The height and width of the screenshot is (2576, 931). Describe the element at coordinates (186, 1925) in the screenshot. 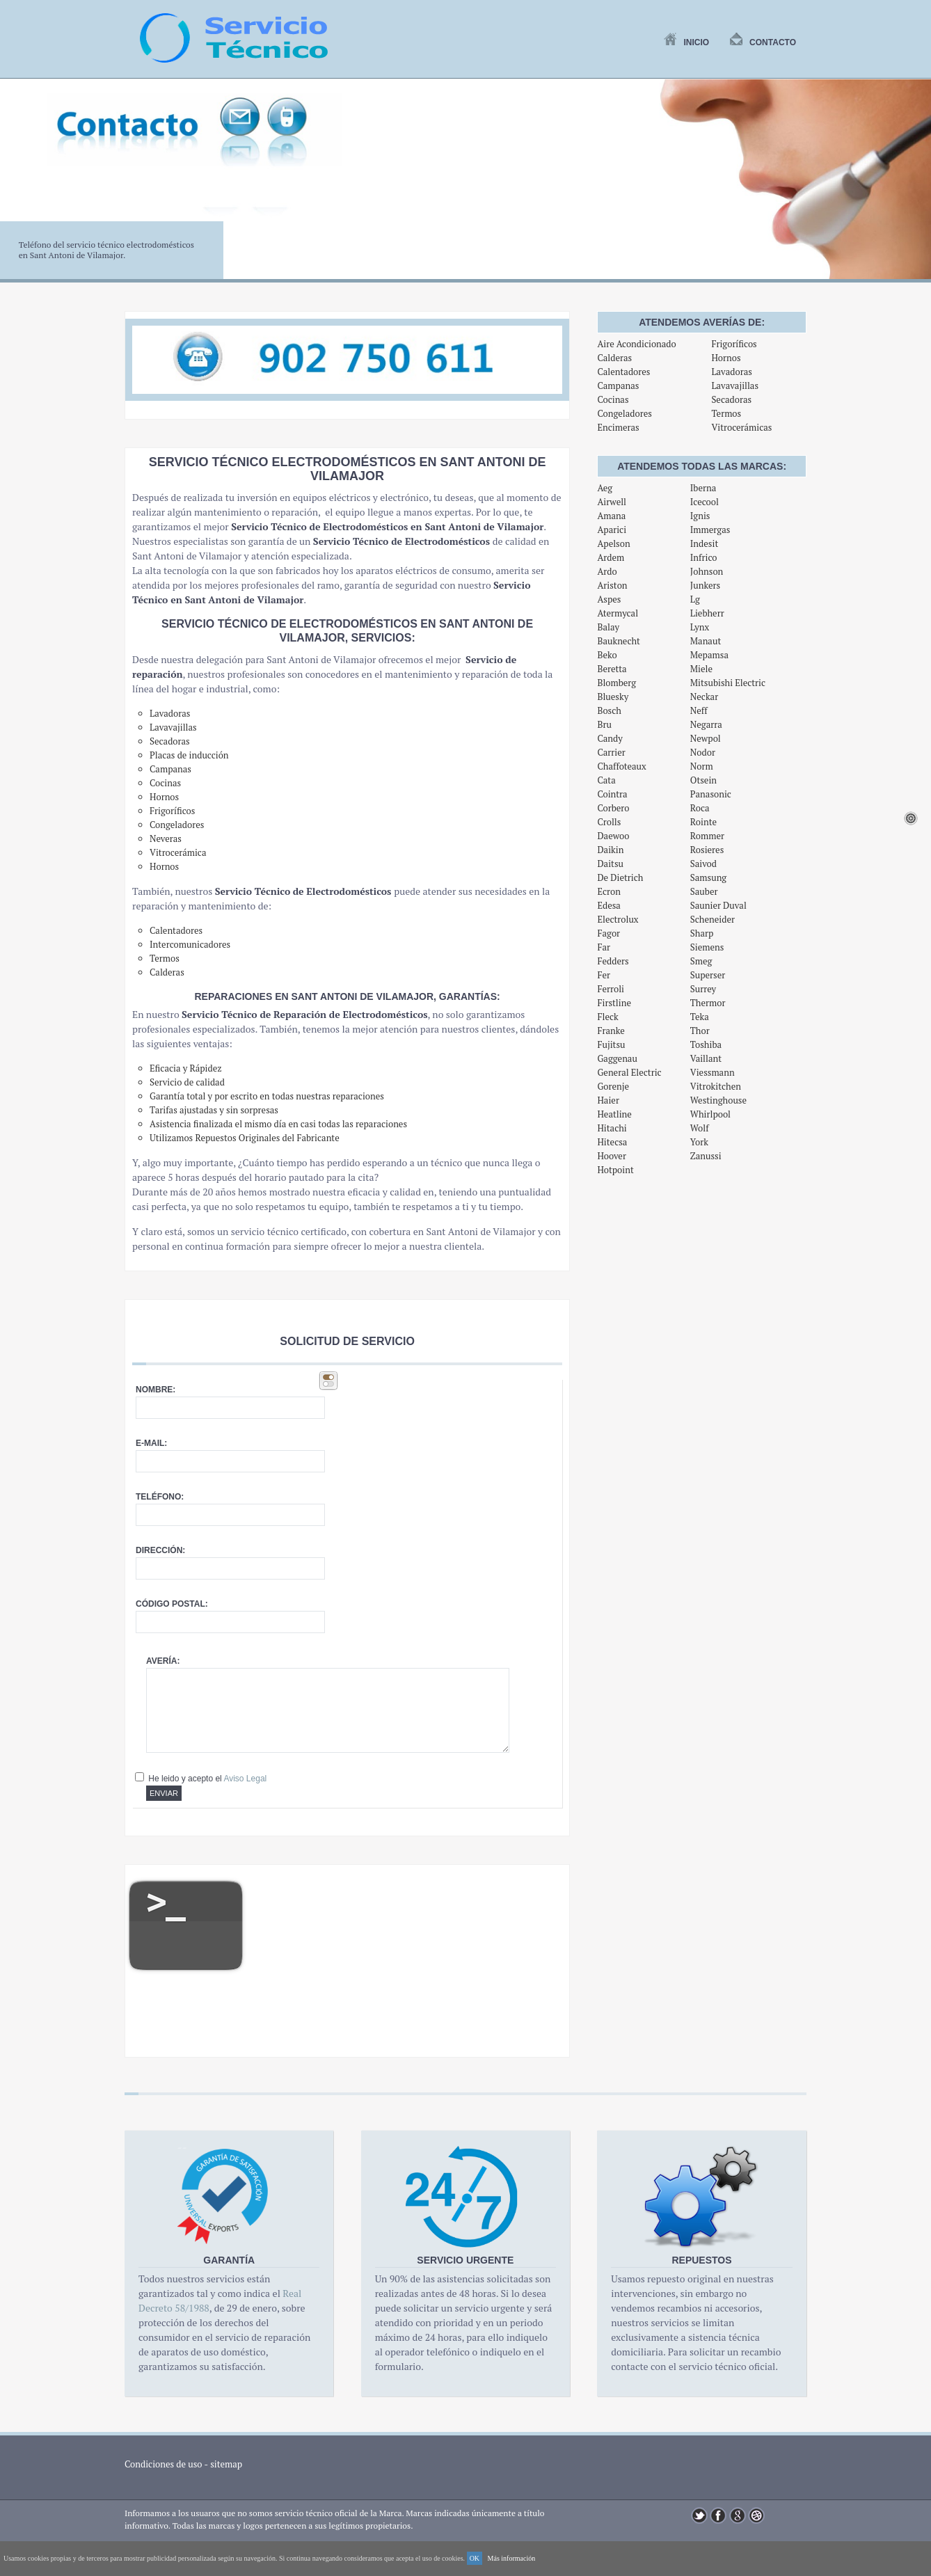

I see `open the terminal or command line interface` at that location.